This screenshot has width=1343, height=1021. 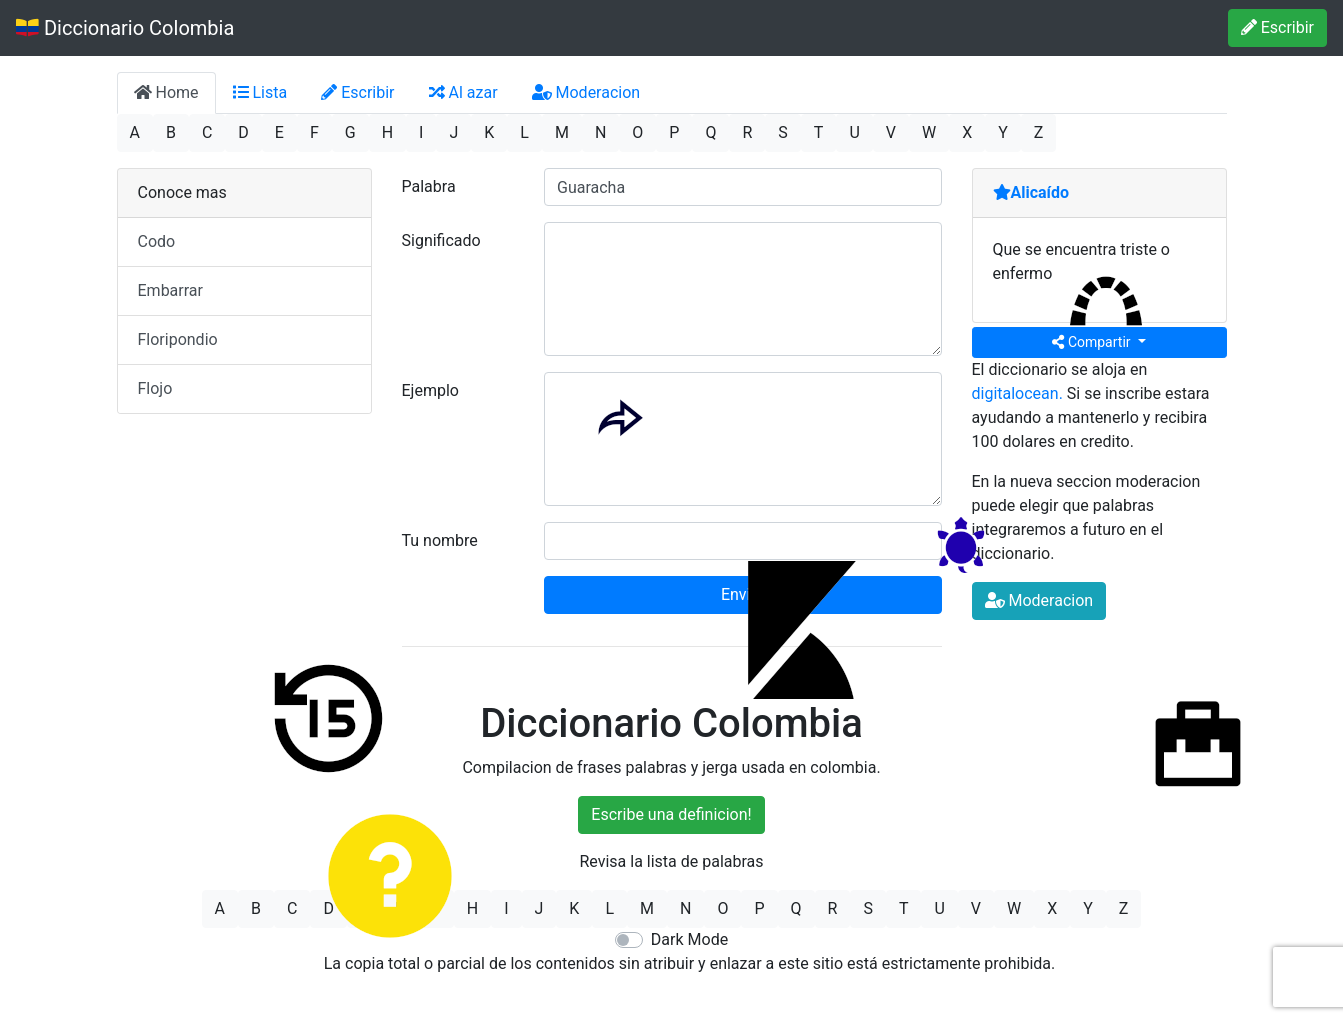 What do you see at coordinates (802, 630) in the screenshot?
I see `open kibana dashboard` at bounding box center [802, 630].